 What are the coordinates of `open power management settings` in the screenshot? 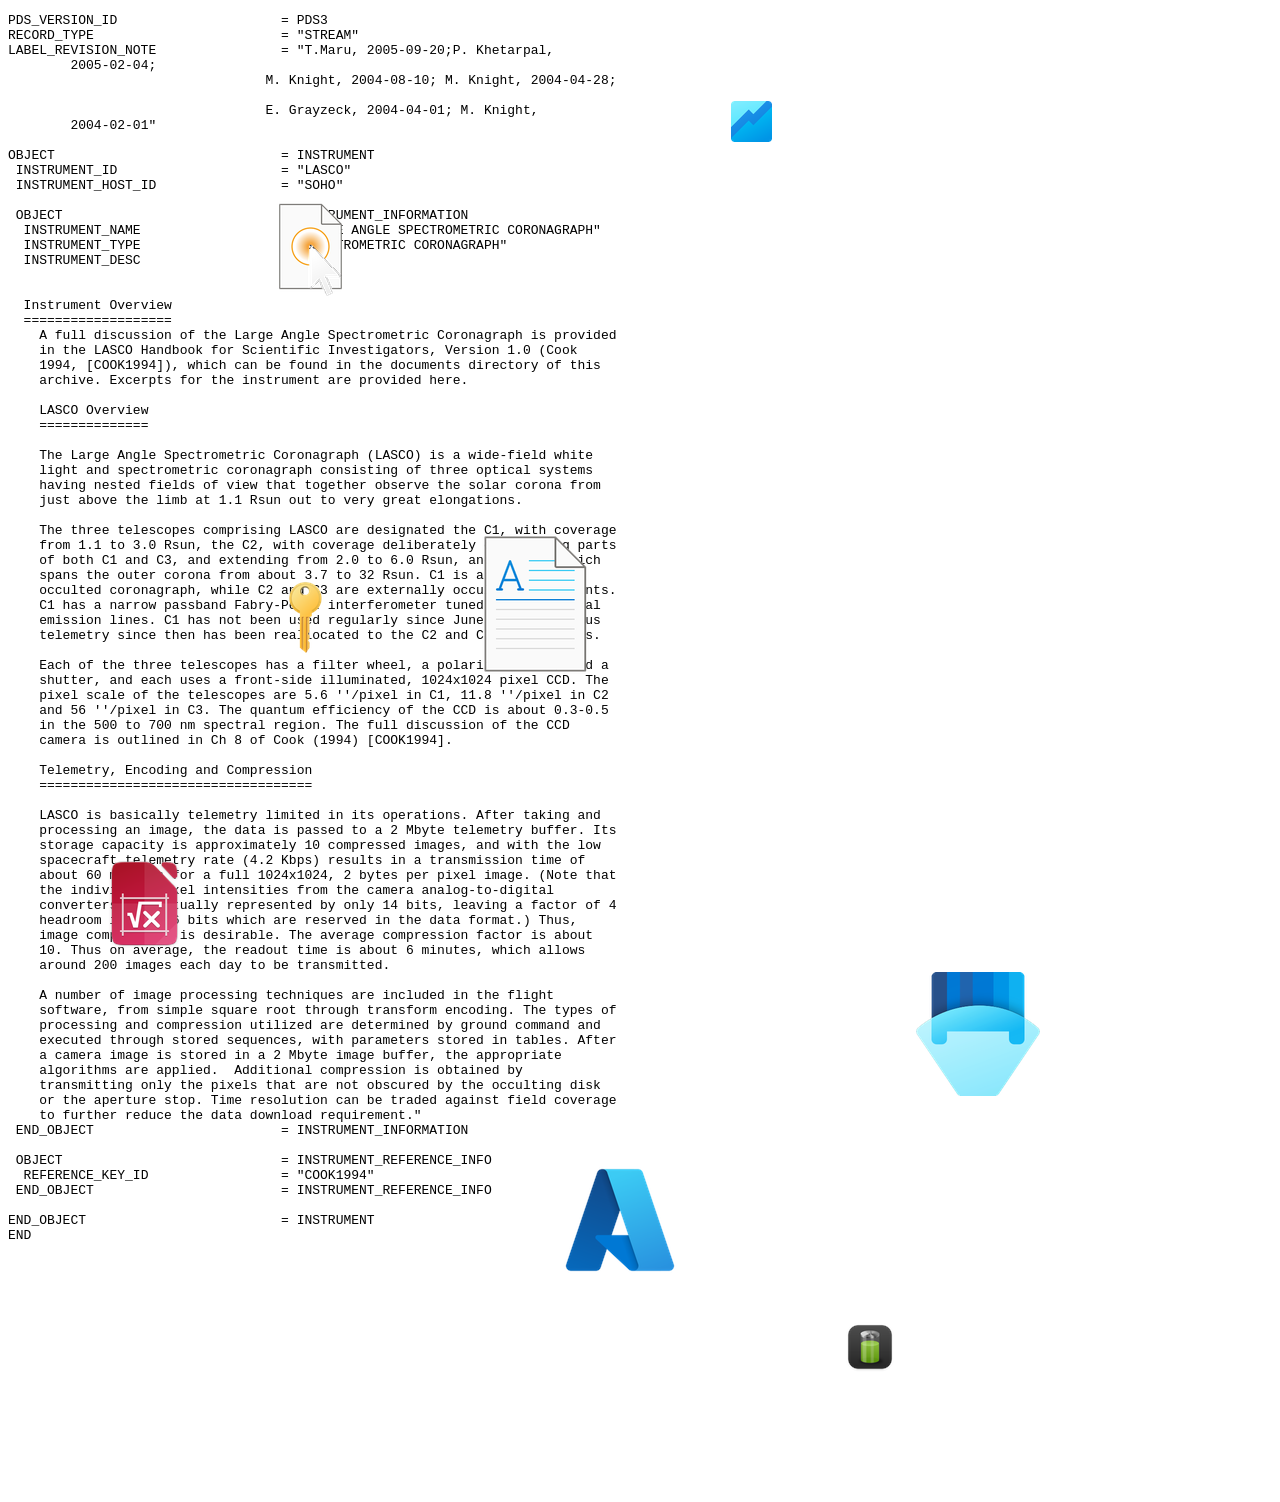 It's located at (870, 1347).